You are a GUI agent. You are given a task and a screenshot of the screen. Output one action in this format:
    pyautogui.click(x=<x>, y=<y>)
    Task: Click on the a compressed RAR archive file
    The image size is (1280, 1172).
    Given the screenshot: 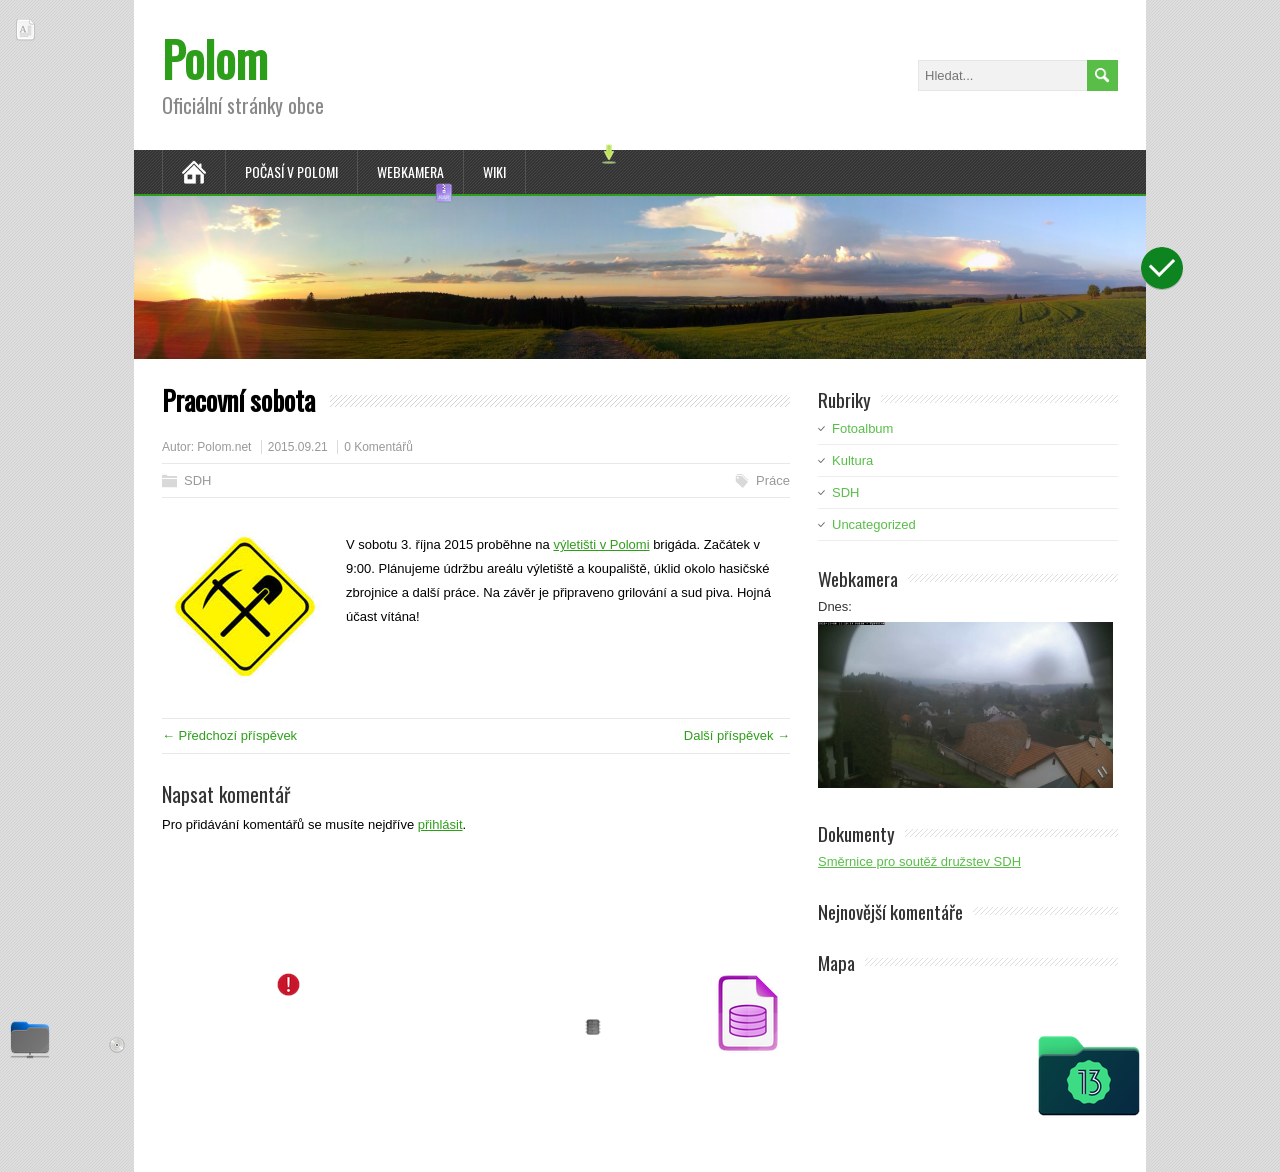 What is the action you would take?
    pyautogui.click(x=444, y=193)
    